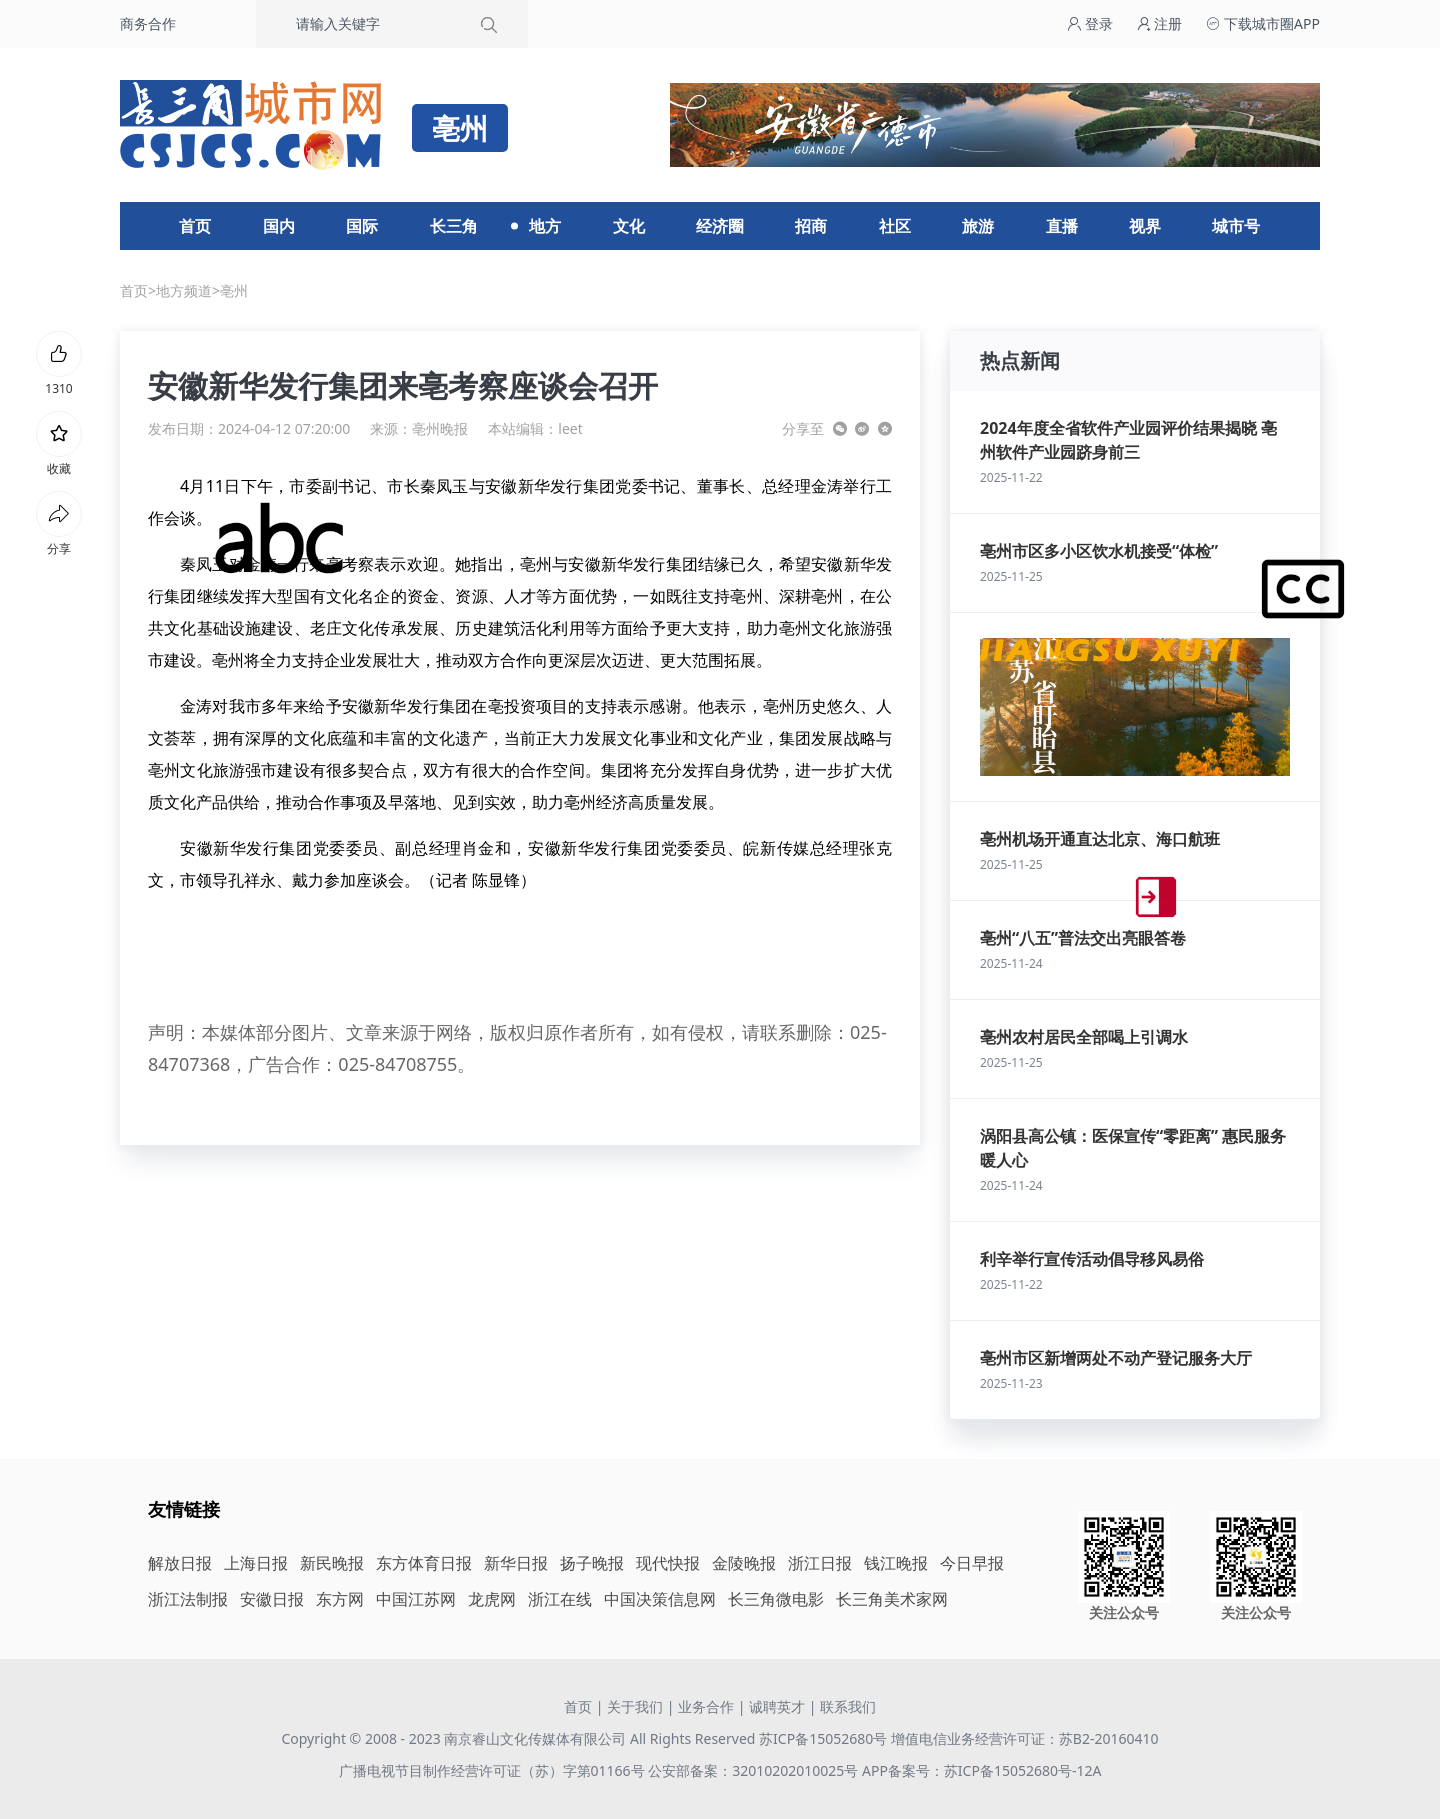 The height and width of the screenshot is (1819, 1440). I want to click on dock panel to the right side of the editor, so click(1156, 897).